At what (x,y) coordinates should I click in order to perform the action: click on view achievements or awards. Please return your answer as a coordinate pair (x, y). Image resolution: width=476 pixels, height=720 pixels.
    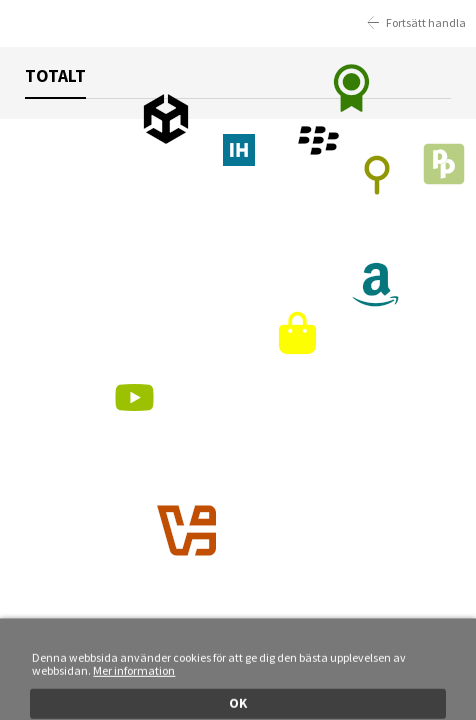
    Looking at the image, I should click on (351, 88).